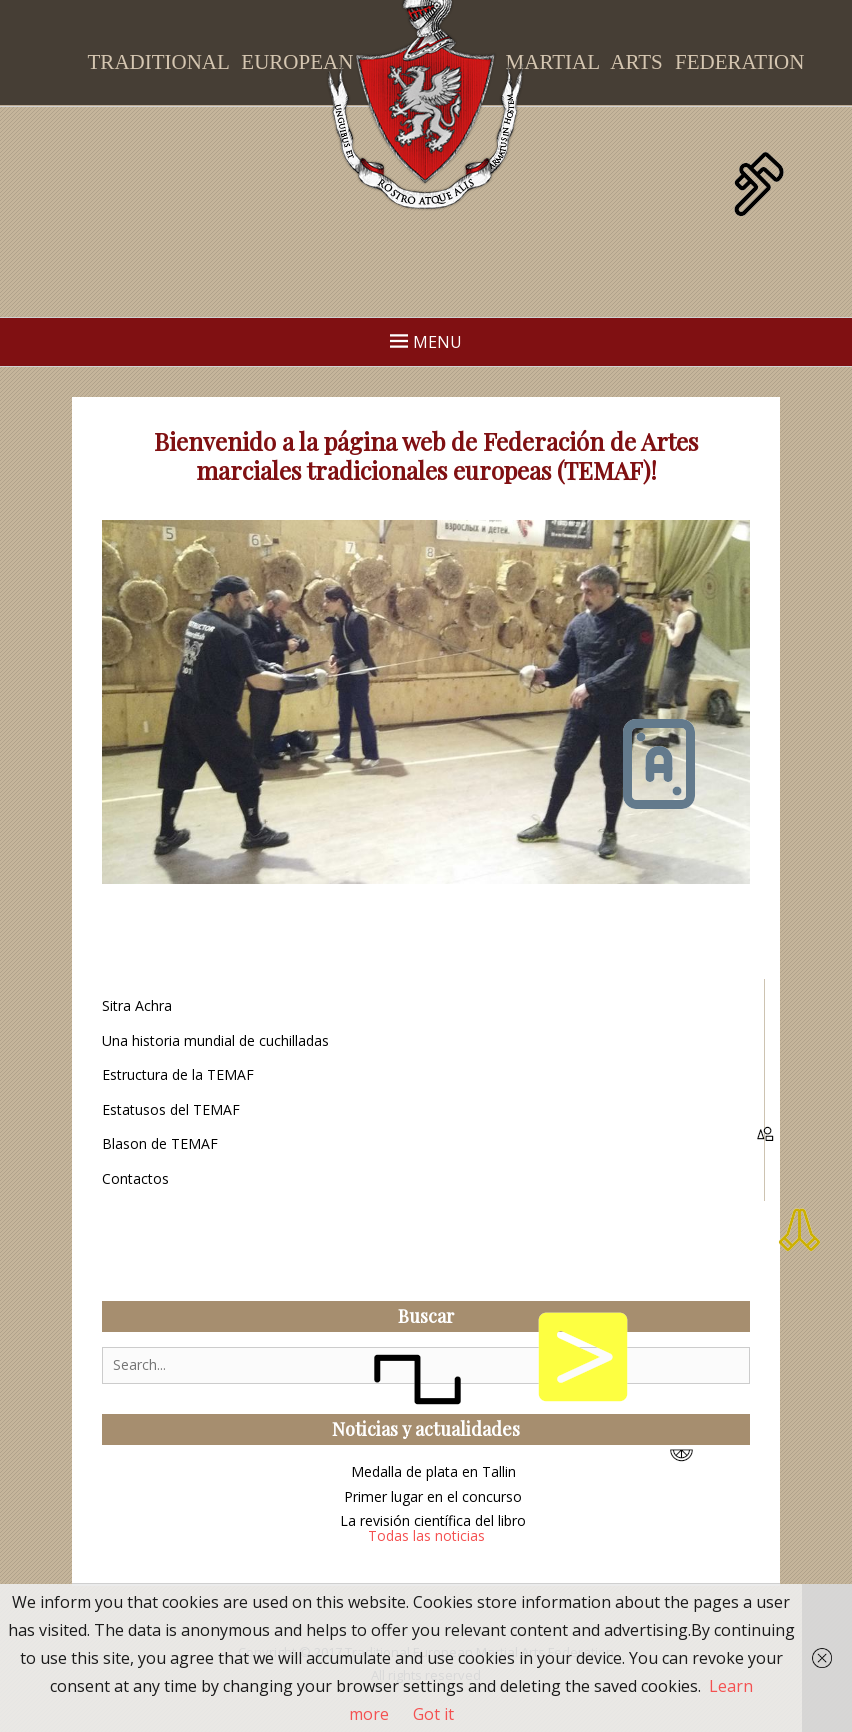  I want to click on express gratitude or thanks, so click(799, 1230).